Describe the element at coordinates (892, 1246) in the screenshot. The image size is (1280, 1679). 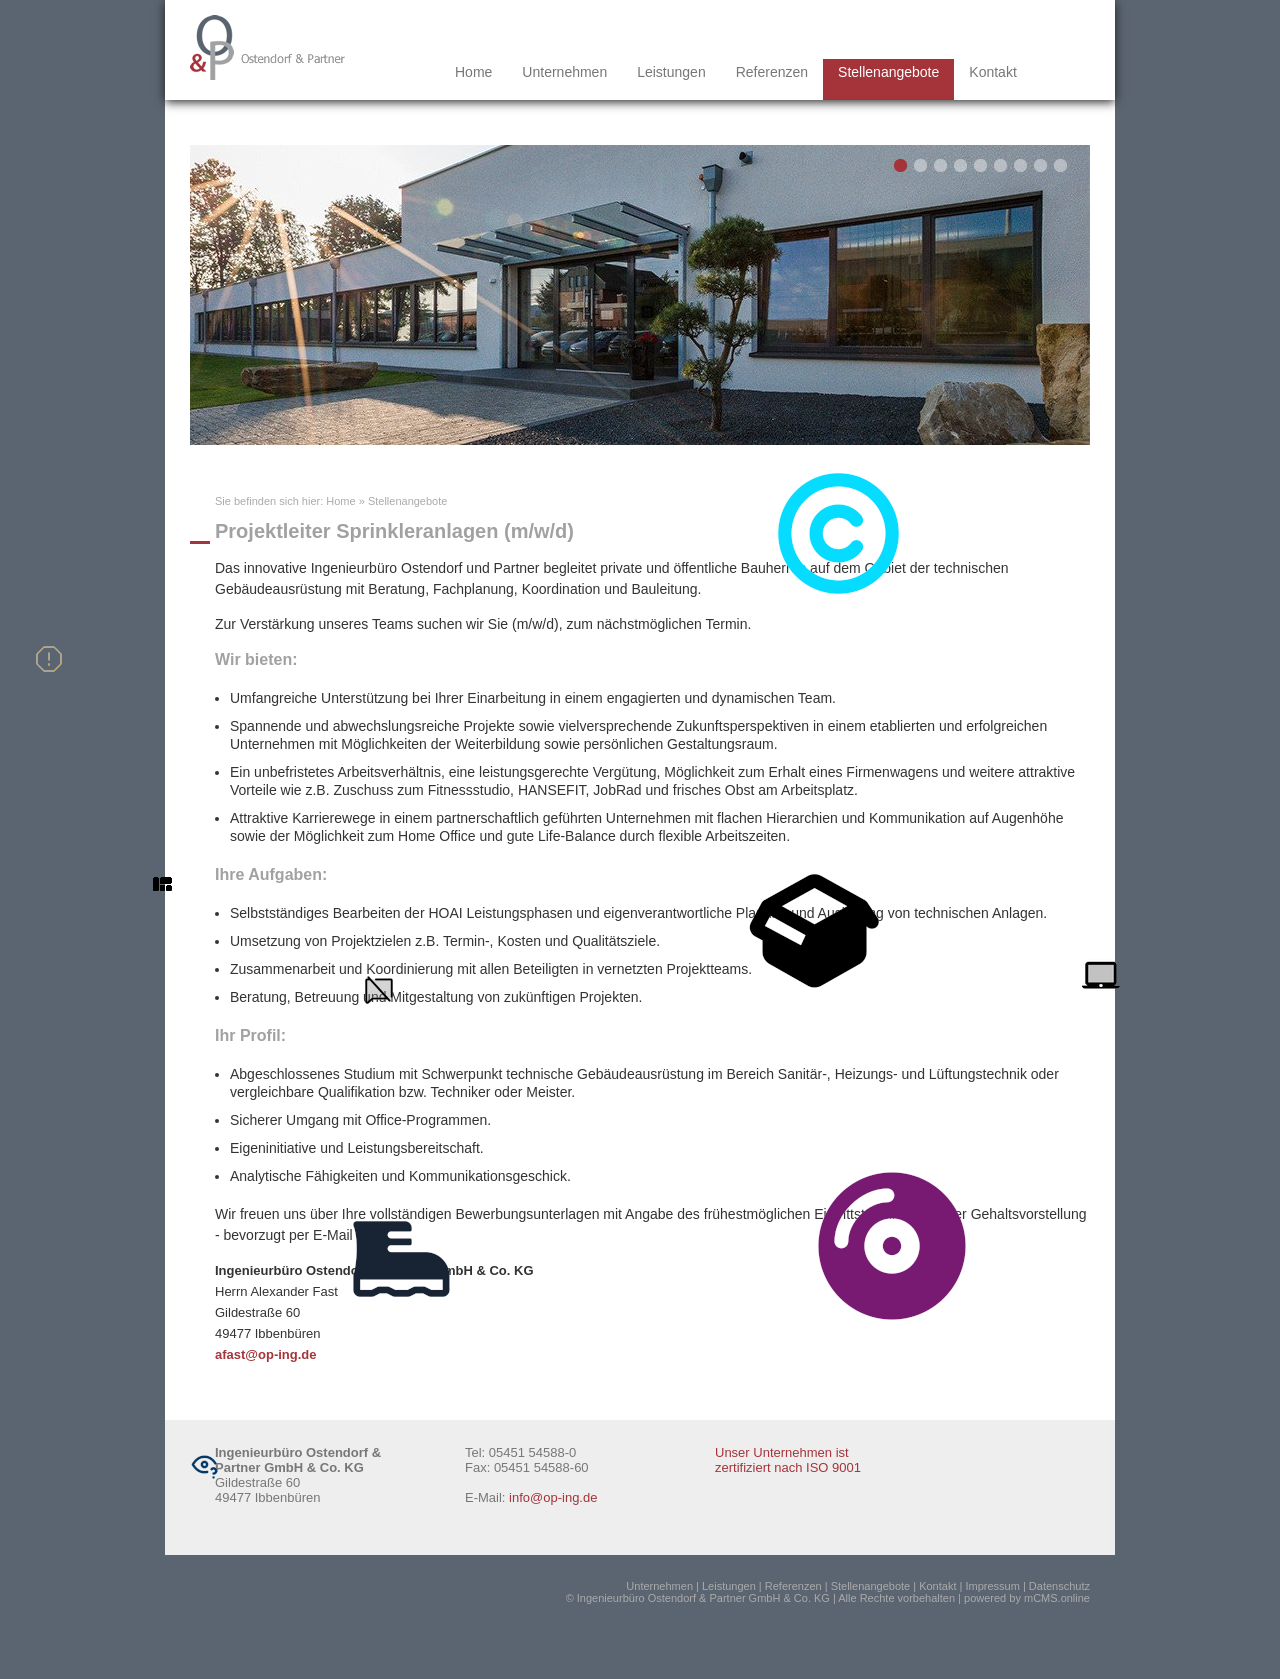
I see `access music or audio library` at that location.